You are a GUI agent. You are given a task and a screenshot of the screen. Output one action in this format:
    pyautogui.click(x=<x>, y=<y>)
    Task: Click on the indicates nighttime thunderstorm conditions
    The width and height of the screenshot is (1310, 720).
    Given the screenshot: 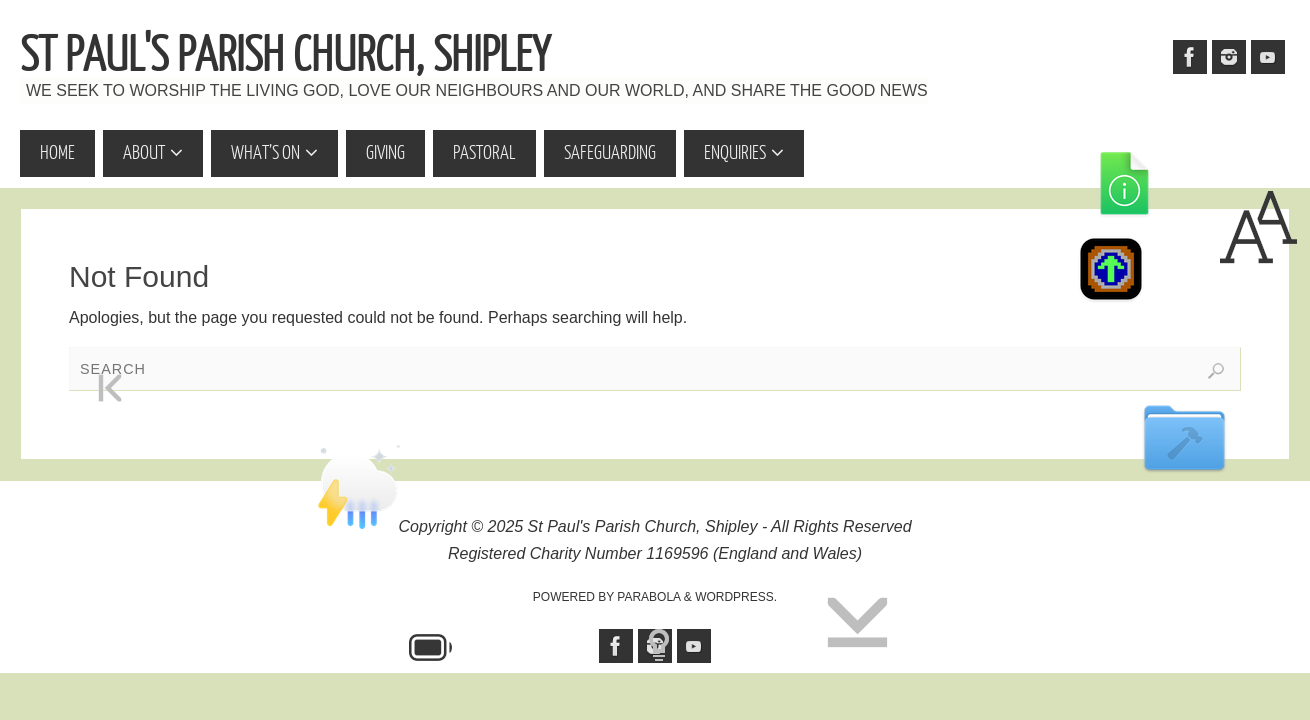 What is the action you would take?
    pyautogui.click(x=359, y=487)
    